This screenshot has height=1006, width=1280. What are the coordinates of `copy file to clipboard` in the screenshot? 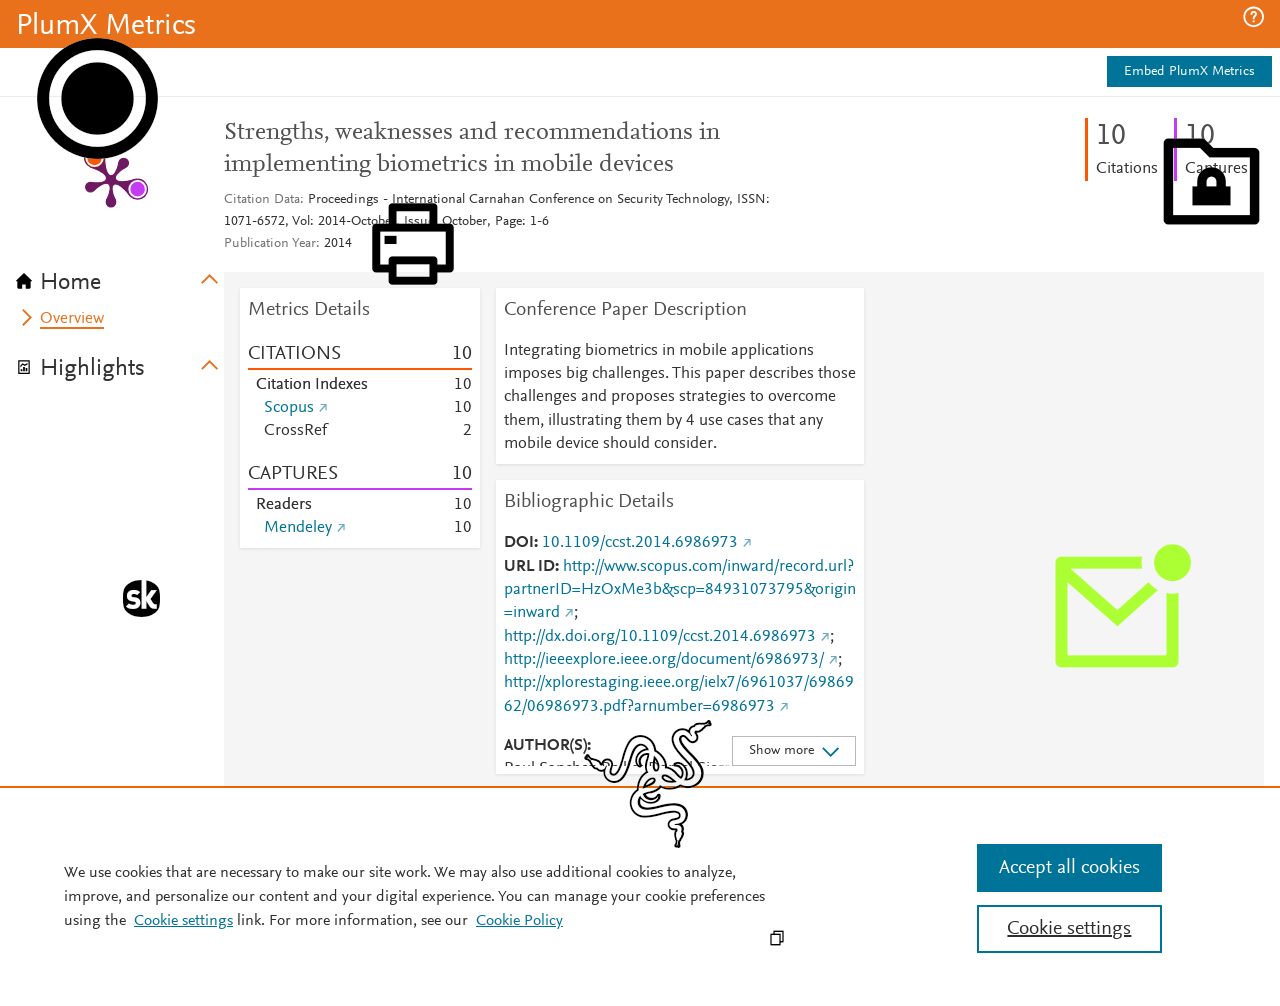 It's located at (777, 938).